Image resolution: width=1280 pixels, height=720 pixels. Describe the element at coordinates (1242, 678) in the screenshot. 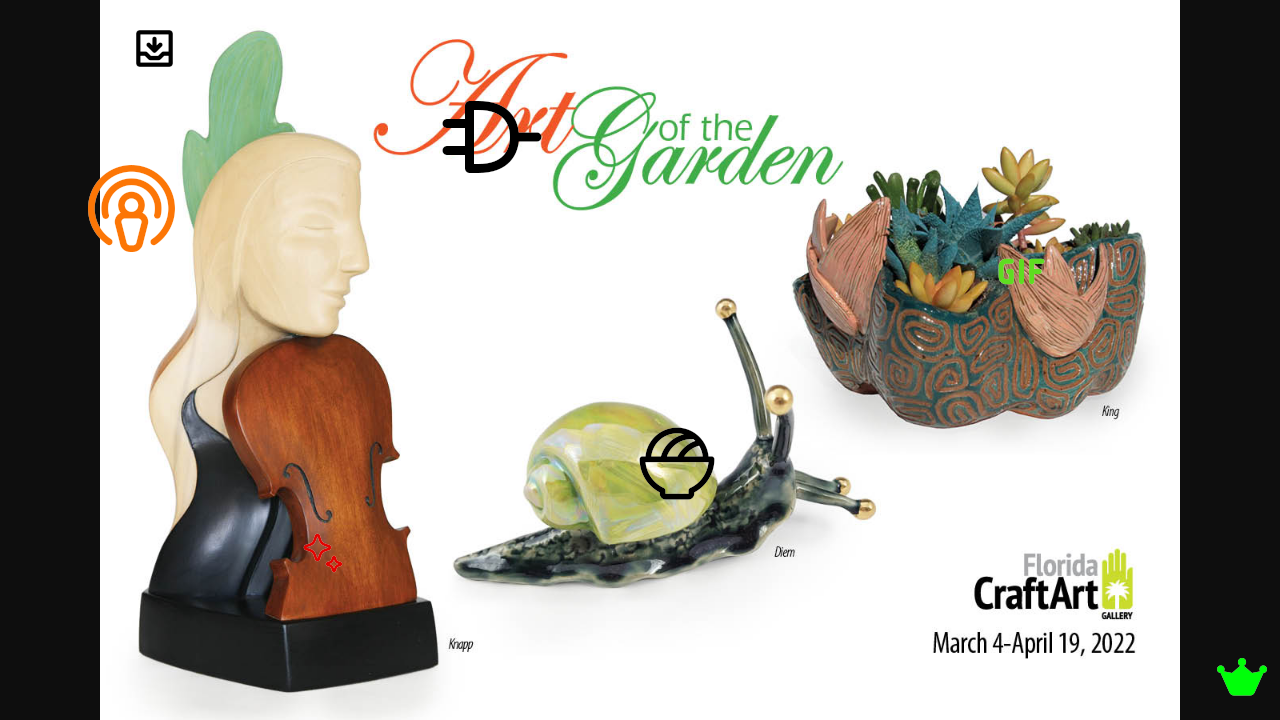

I see `web awesome brand icon` at that location.